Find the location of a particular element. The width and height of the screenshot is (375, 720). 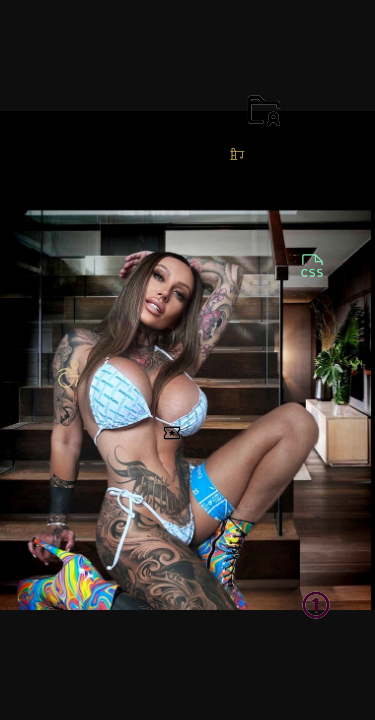

view or open a CSS stylesheet file is located at coordinates (312, 266).